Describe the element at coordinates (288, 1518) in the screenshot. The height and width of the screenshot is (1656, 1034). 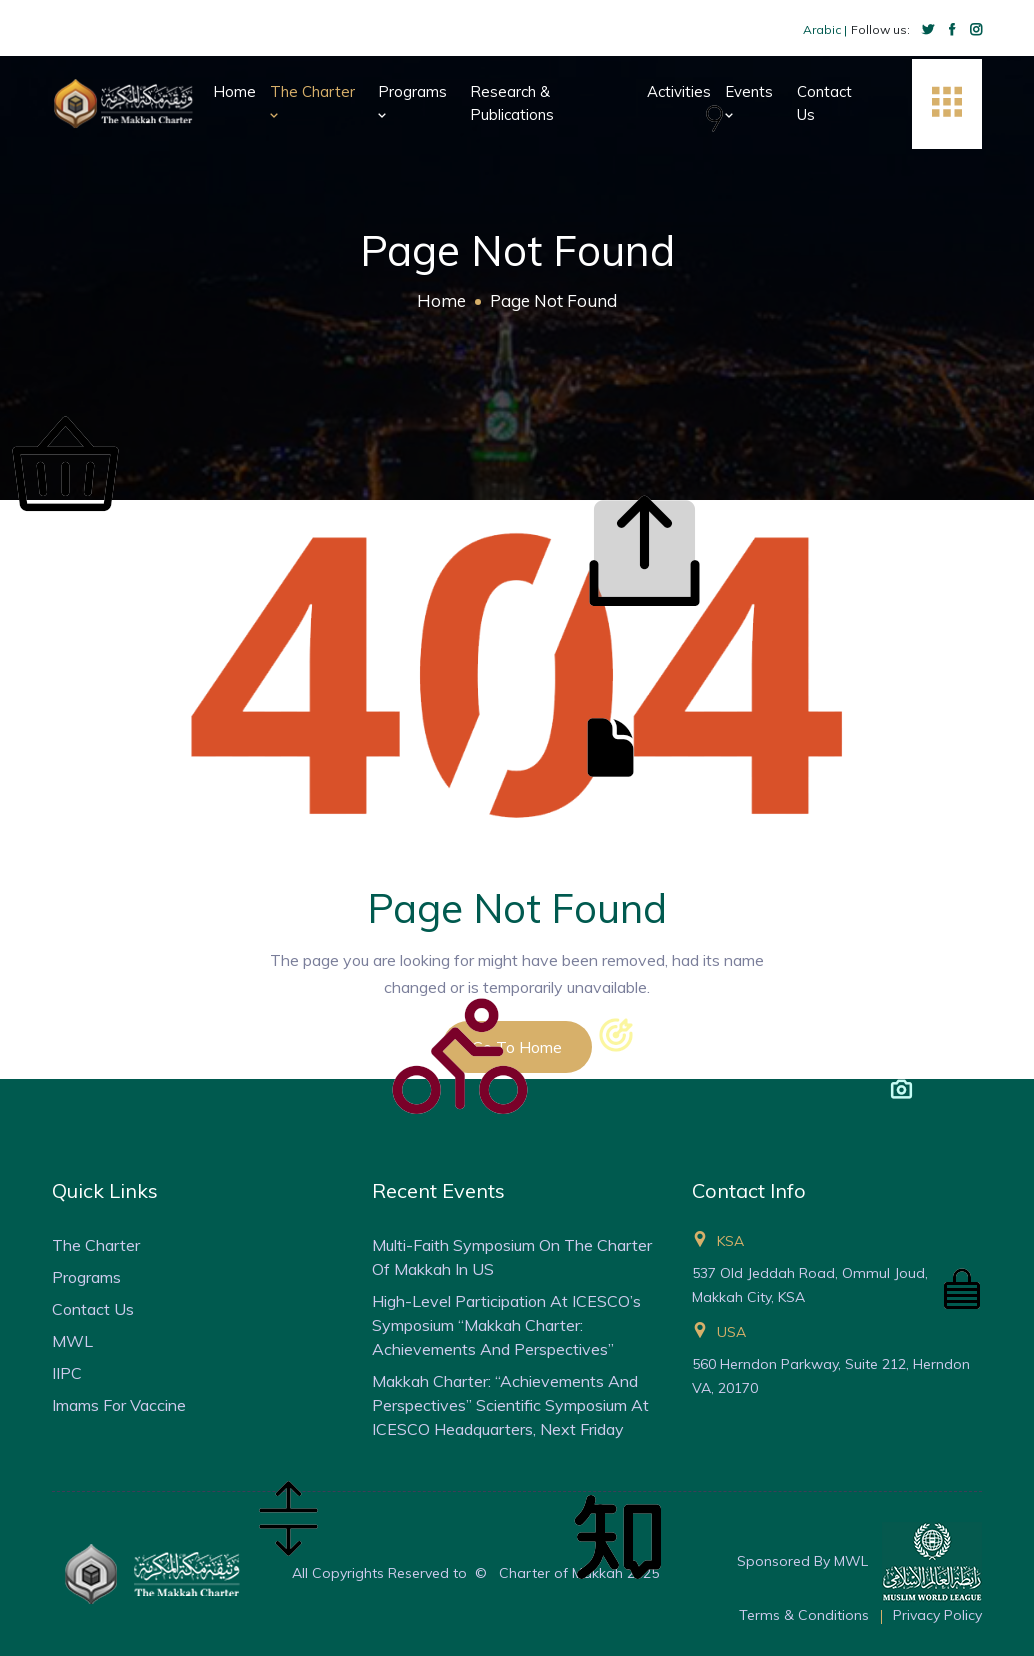
I see `split view vertically` at that location.